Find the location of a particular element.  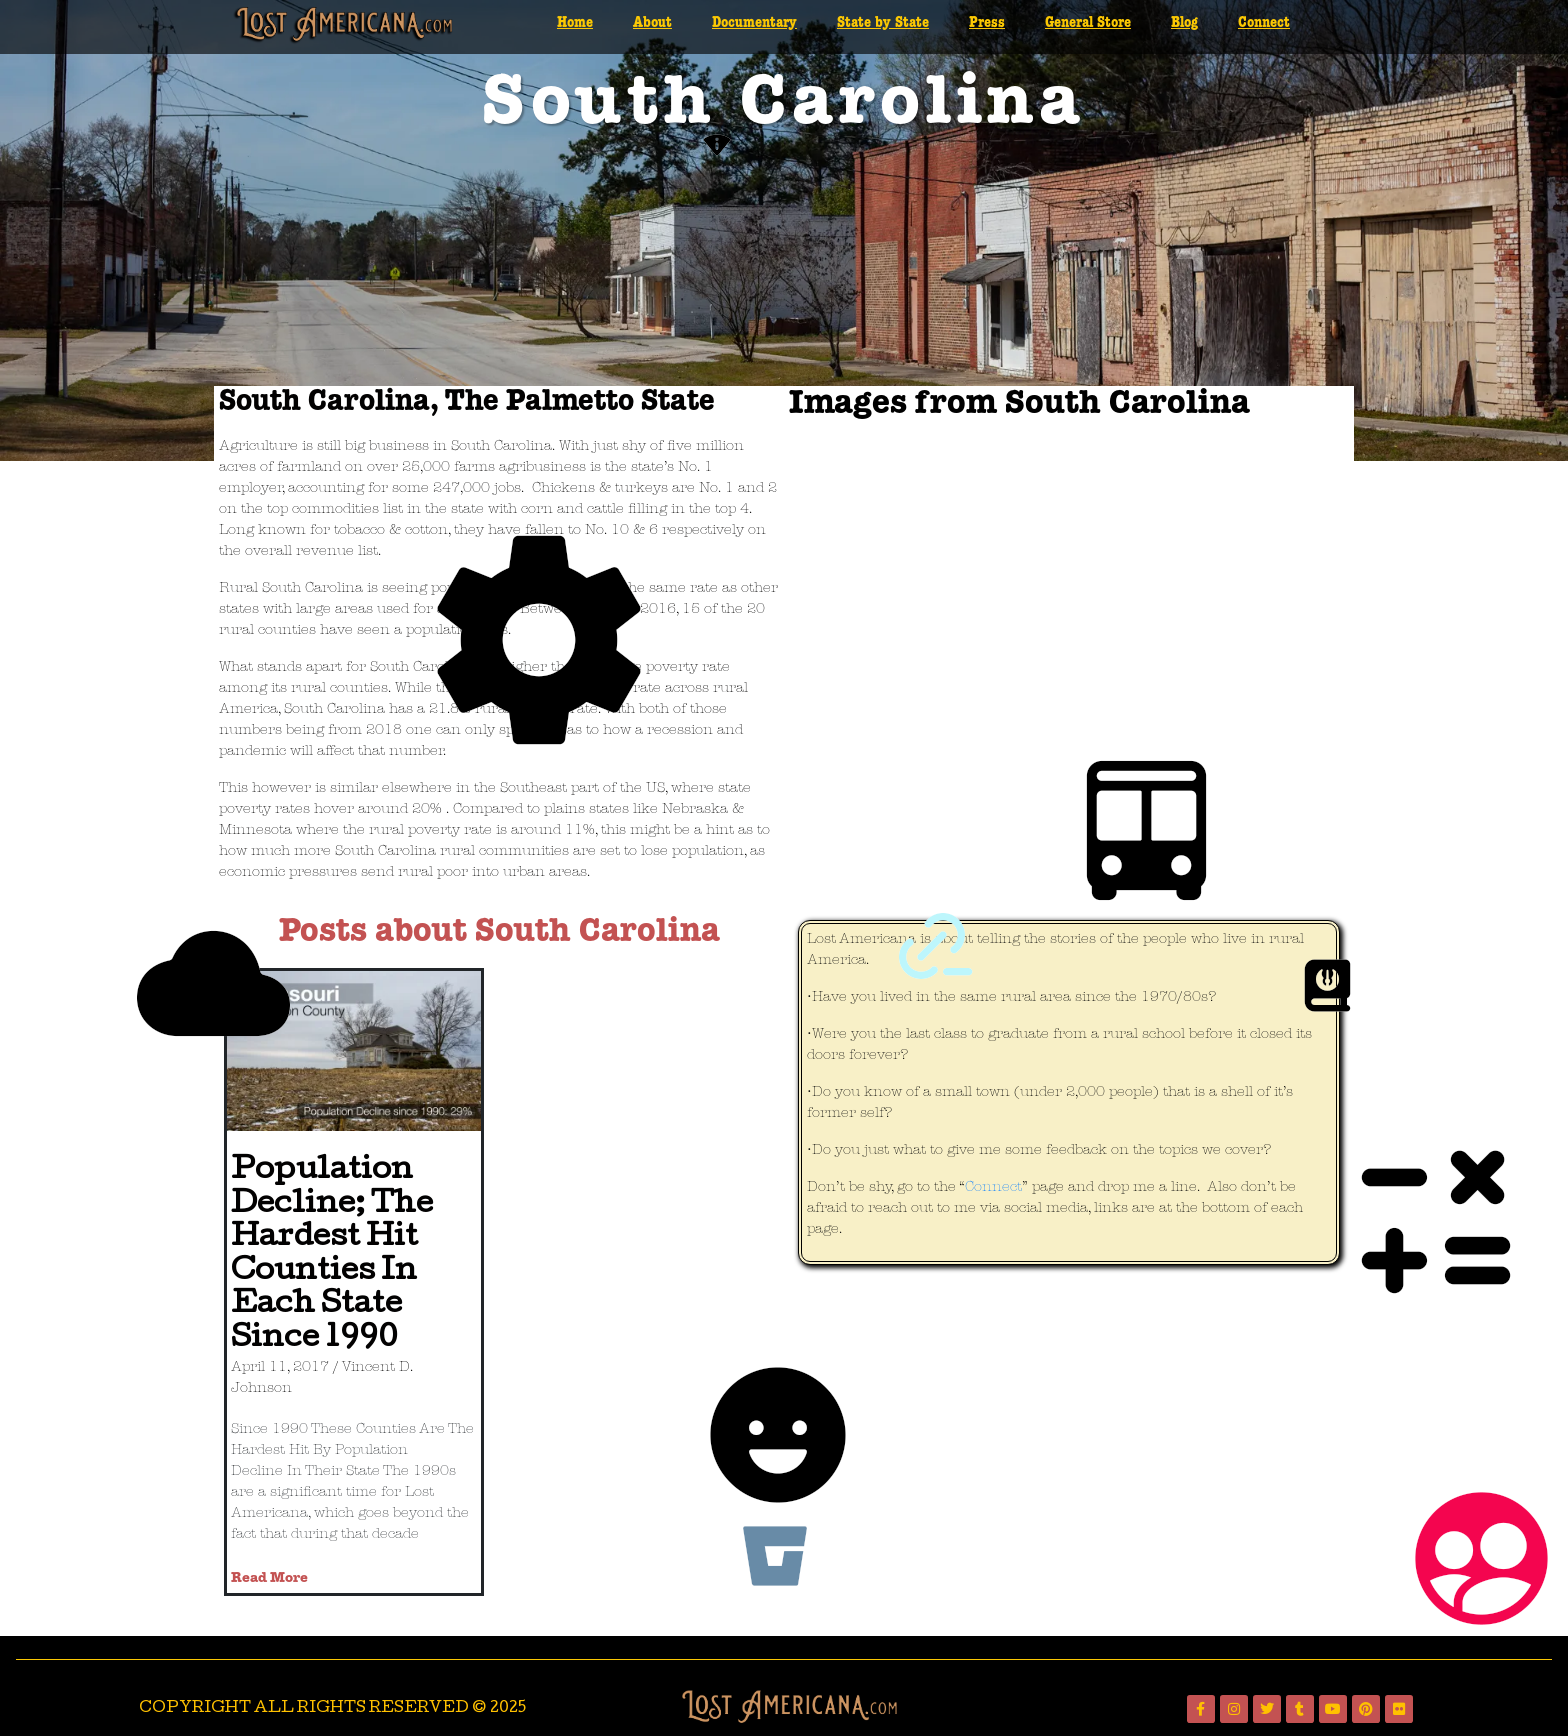

access the journal of the whills or star wars lore reference is located at coordinates (1327, 985).